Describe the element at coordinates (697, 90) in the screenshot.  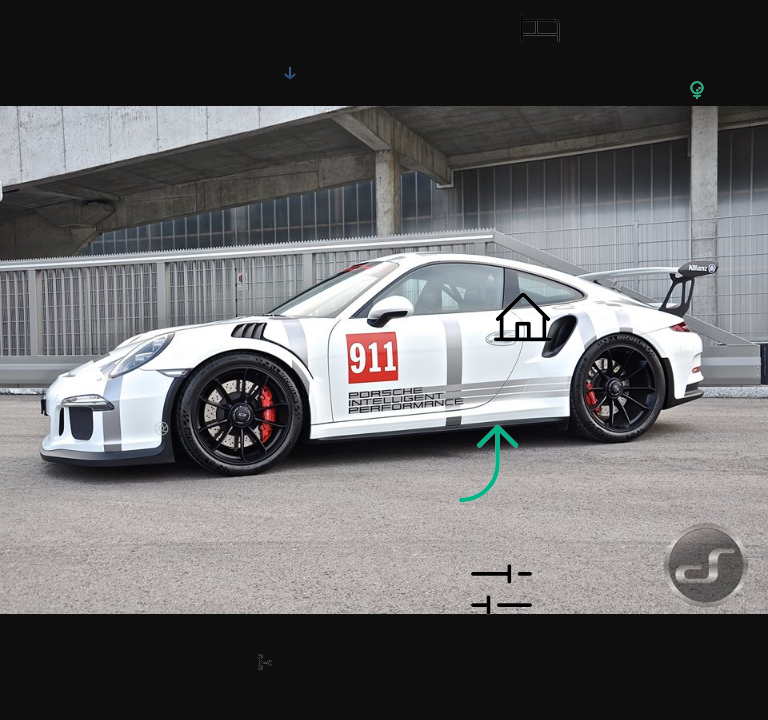
I see `access golf-related features or content` at that location.